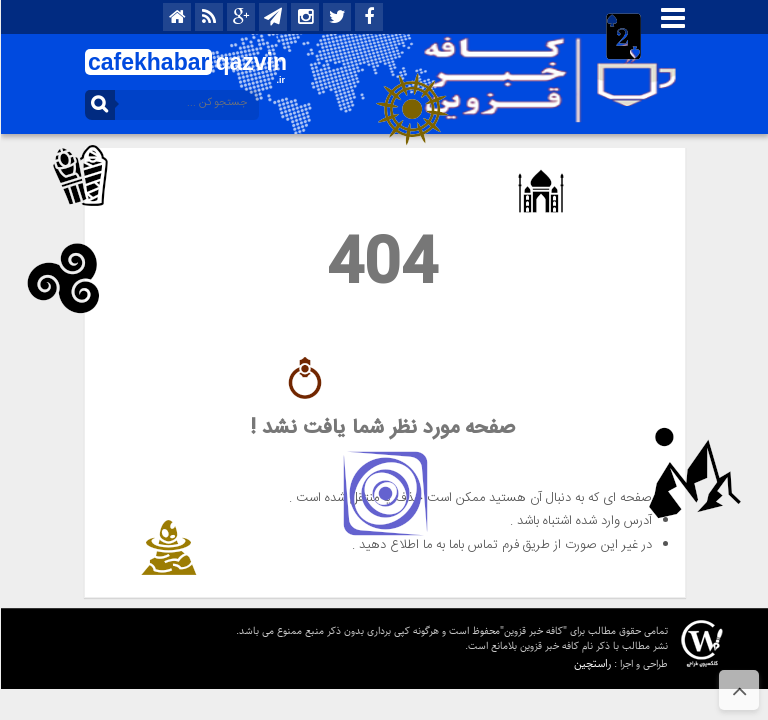 The height and width of the screenshot is (720, 768). I want to click on abstract decorative element or game asset, so click(385, 493).